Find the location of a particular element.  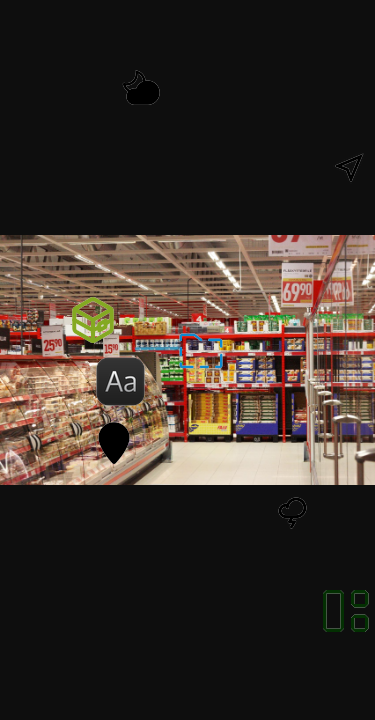

indicates thunderstorm or severe weather conditions is located at coordinates (292, 512).